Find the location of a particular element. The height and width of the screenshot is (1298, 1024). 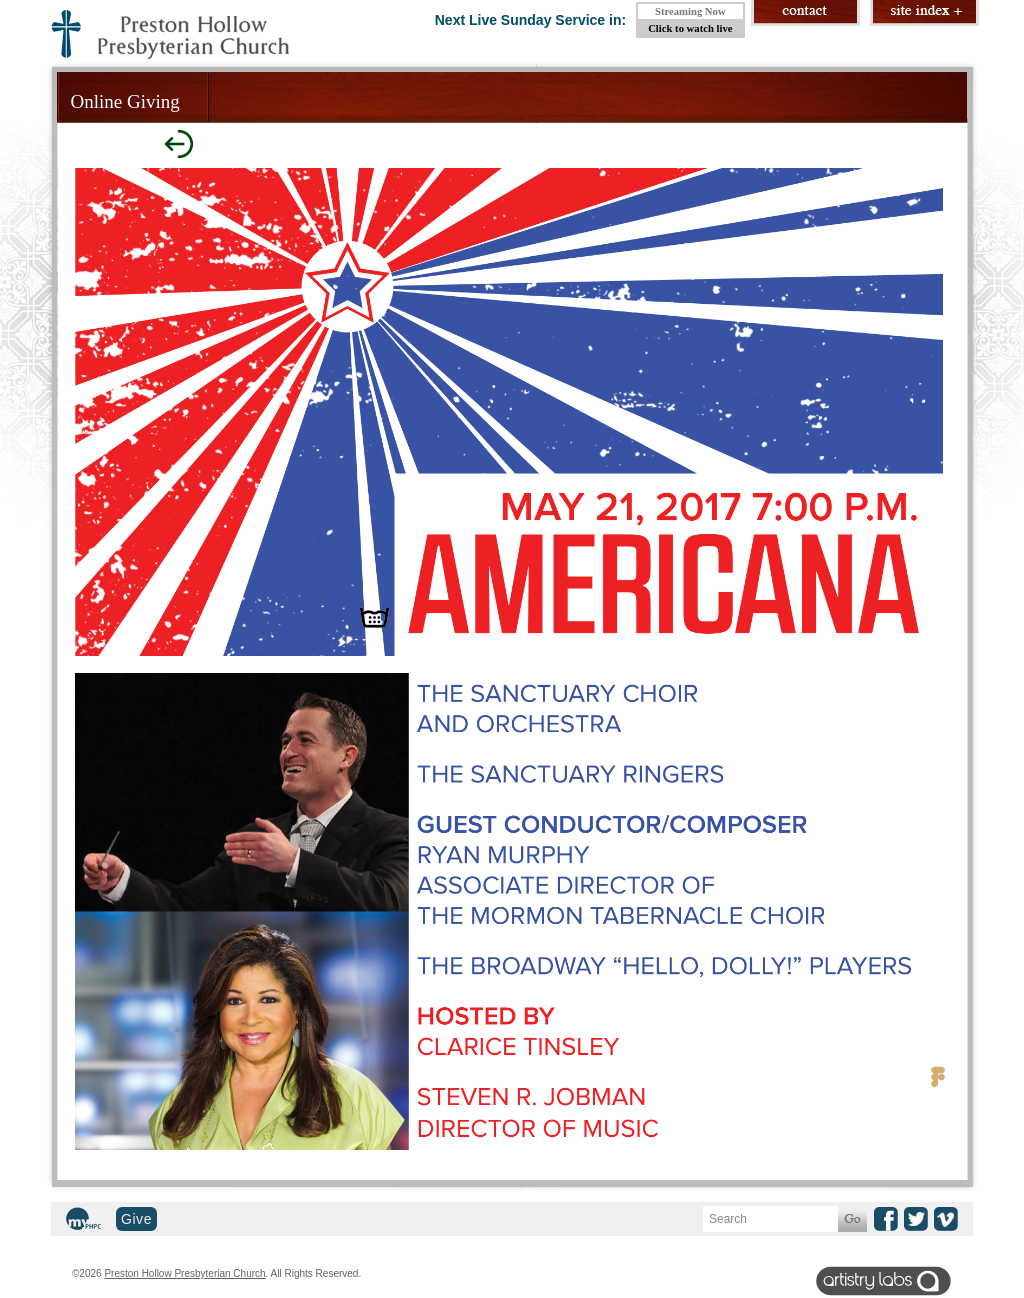

exit or leave current screen is located at coordinates (179, 144).